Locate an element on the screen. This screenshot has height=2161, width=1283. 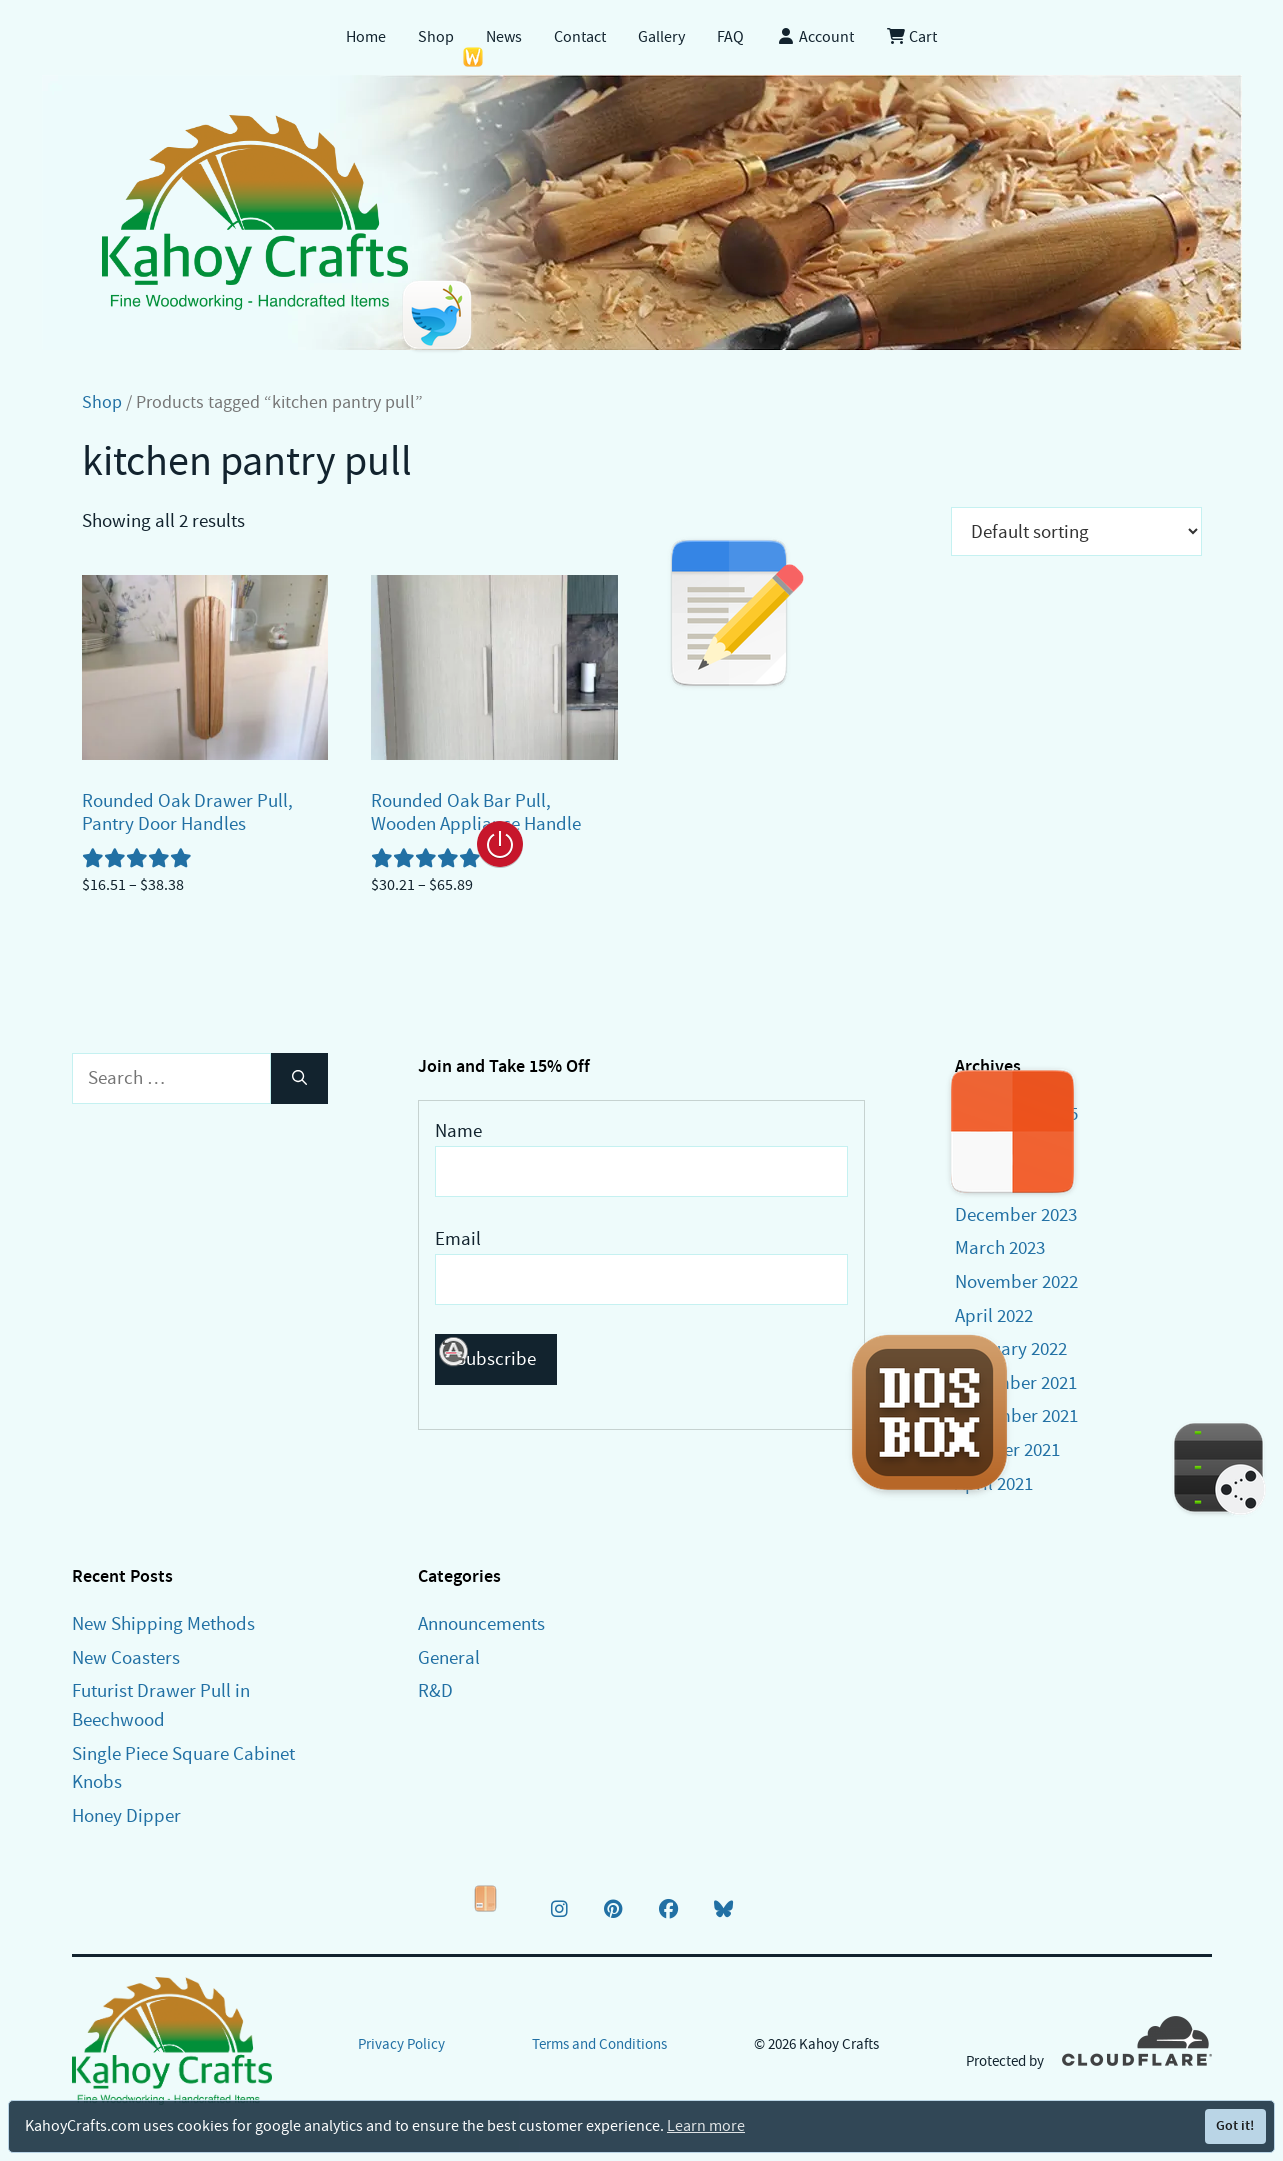
launch DOSBox emulator is located at coordinates (929, 1412).